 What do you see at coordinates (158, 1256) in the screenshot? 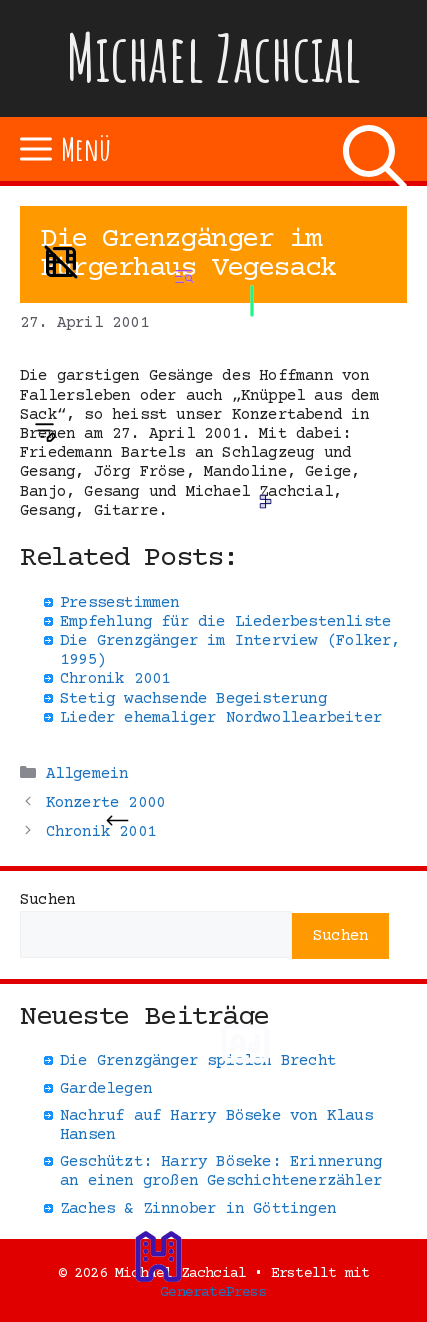
I see `access fortress or castle-related content` at bounding box center [158, 1256].